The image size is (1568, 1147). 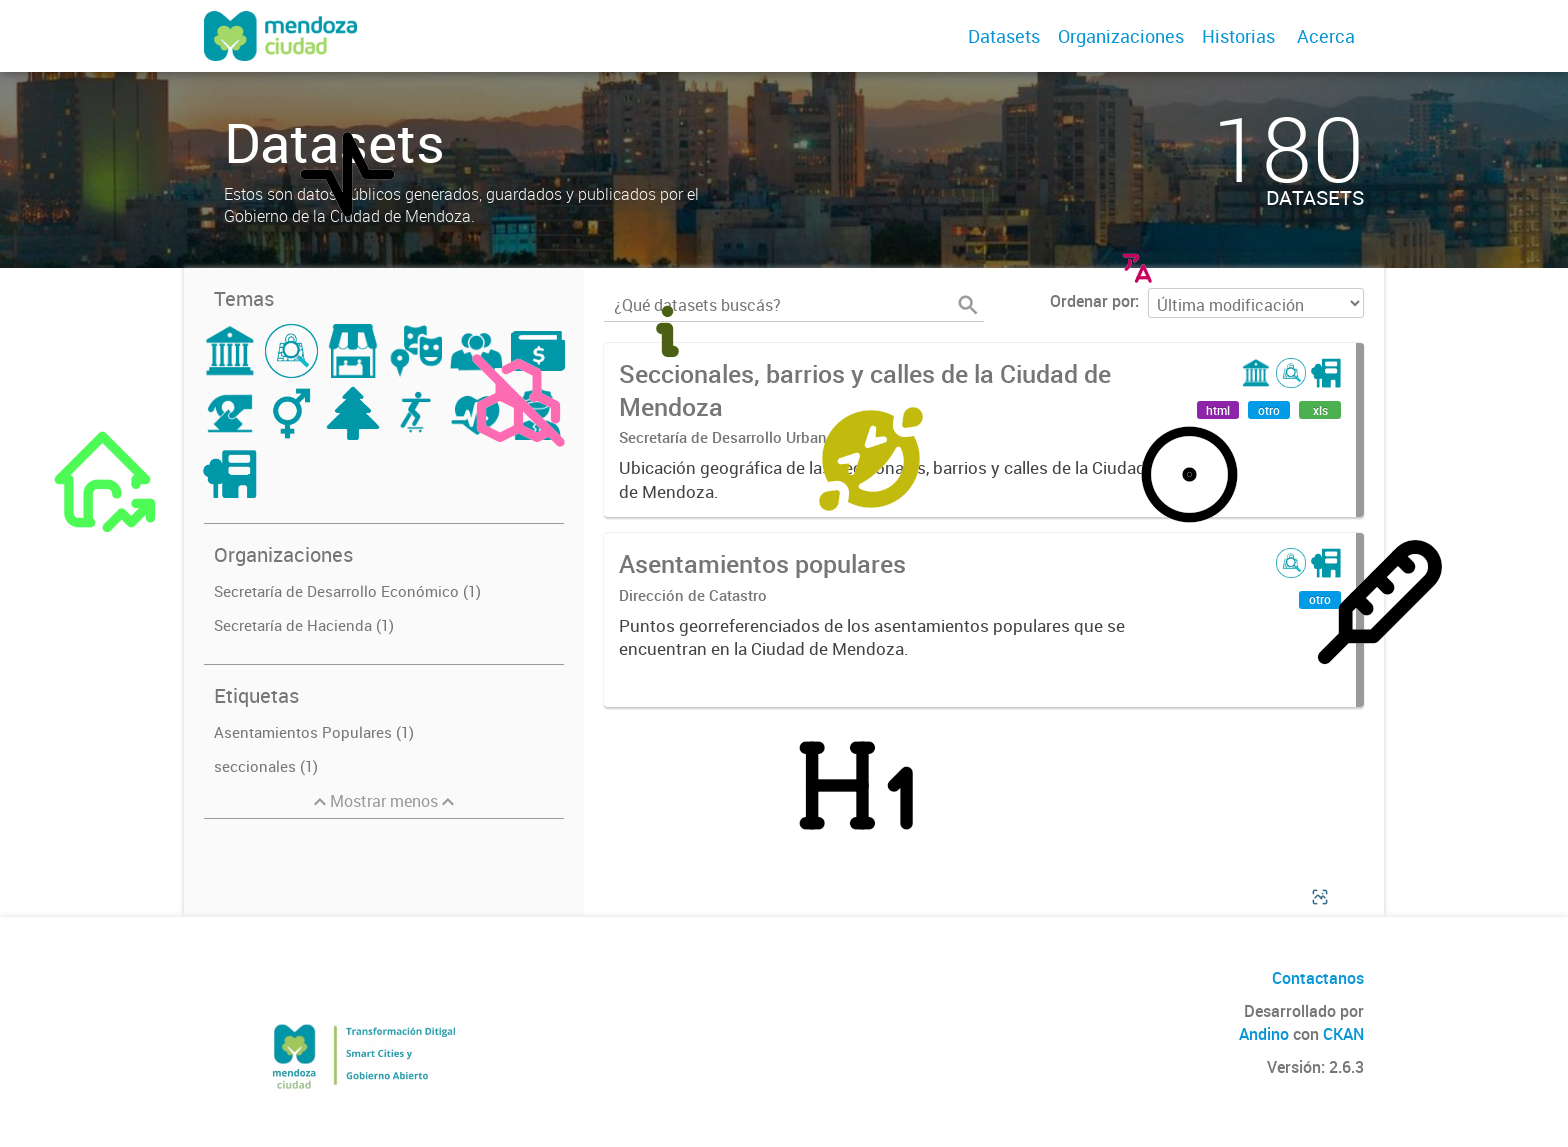 What do you see at coordinates (1380, 601) in the screenshot?
I see `view current temperature reading` at bounding box center [1380, 601].